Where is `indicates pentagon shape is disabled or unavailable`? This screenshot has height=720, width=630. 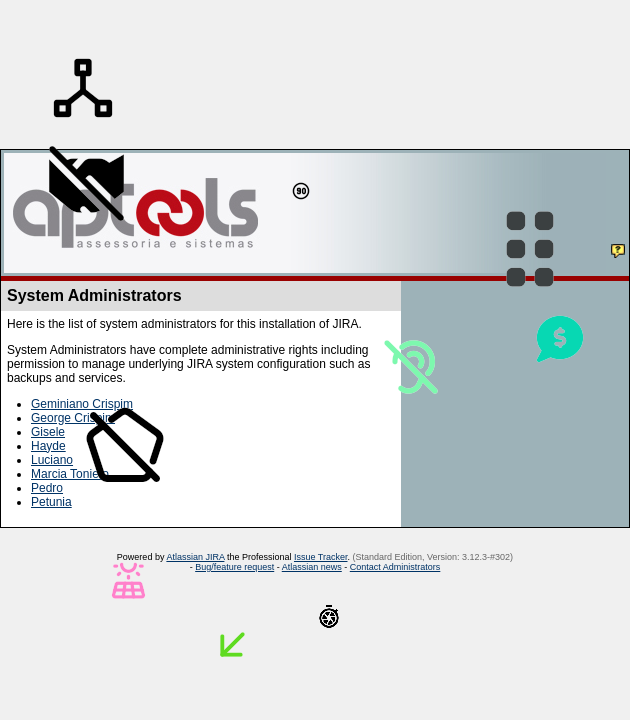
indicates pentagon shape is disabled or unavailable is located at coordinates (125, 447).